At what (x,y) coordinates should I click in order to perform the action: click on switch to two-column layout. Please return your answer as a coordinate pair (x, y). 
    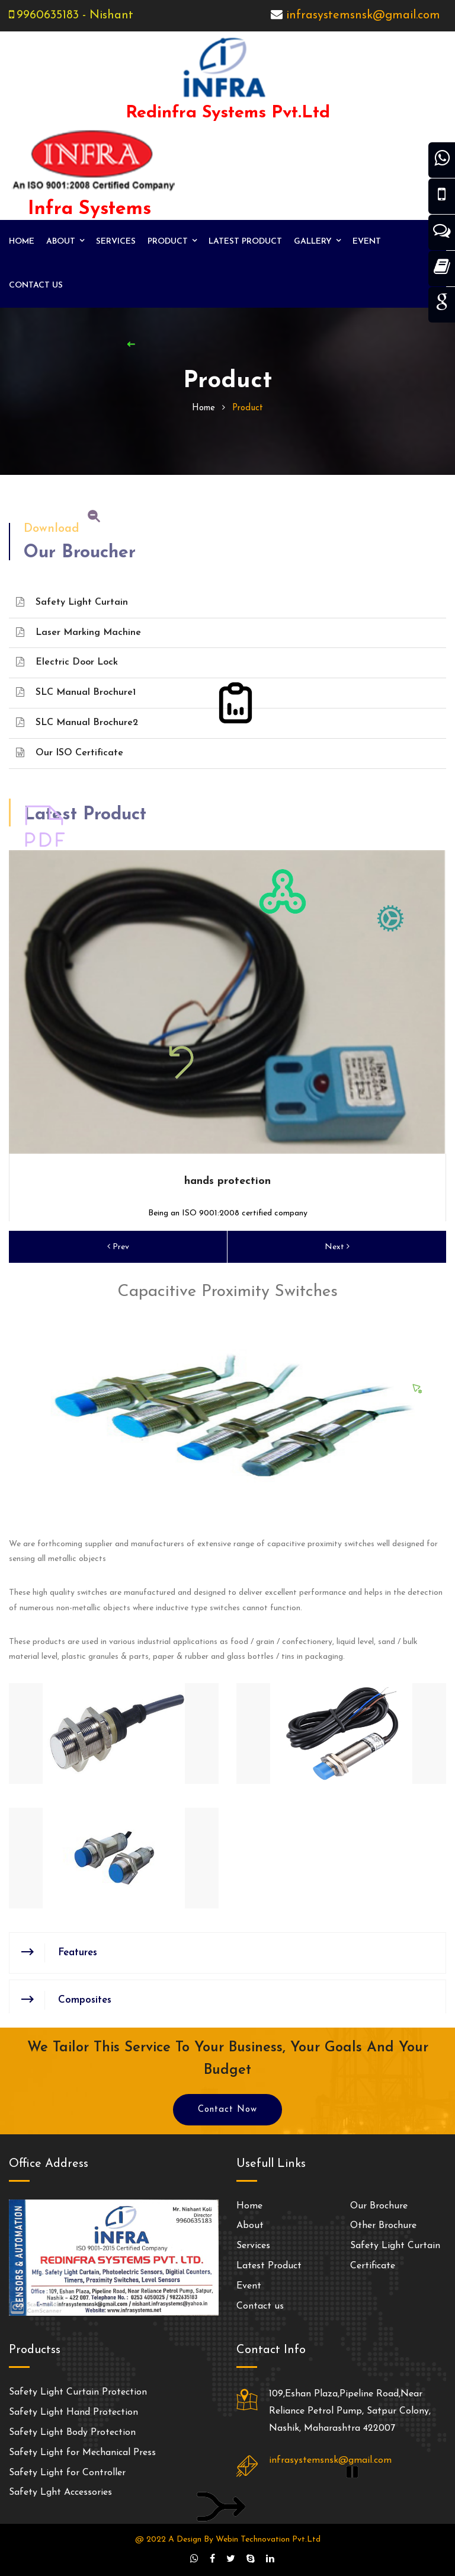
    Looking at the image, I should click on (352, 2472).